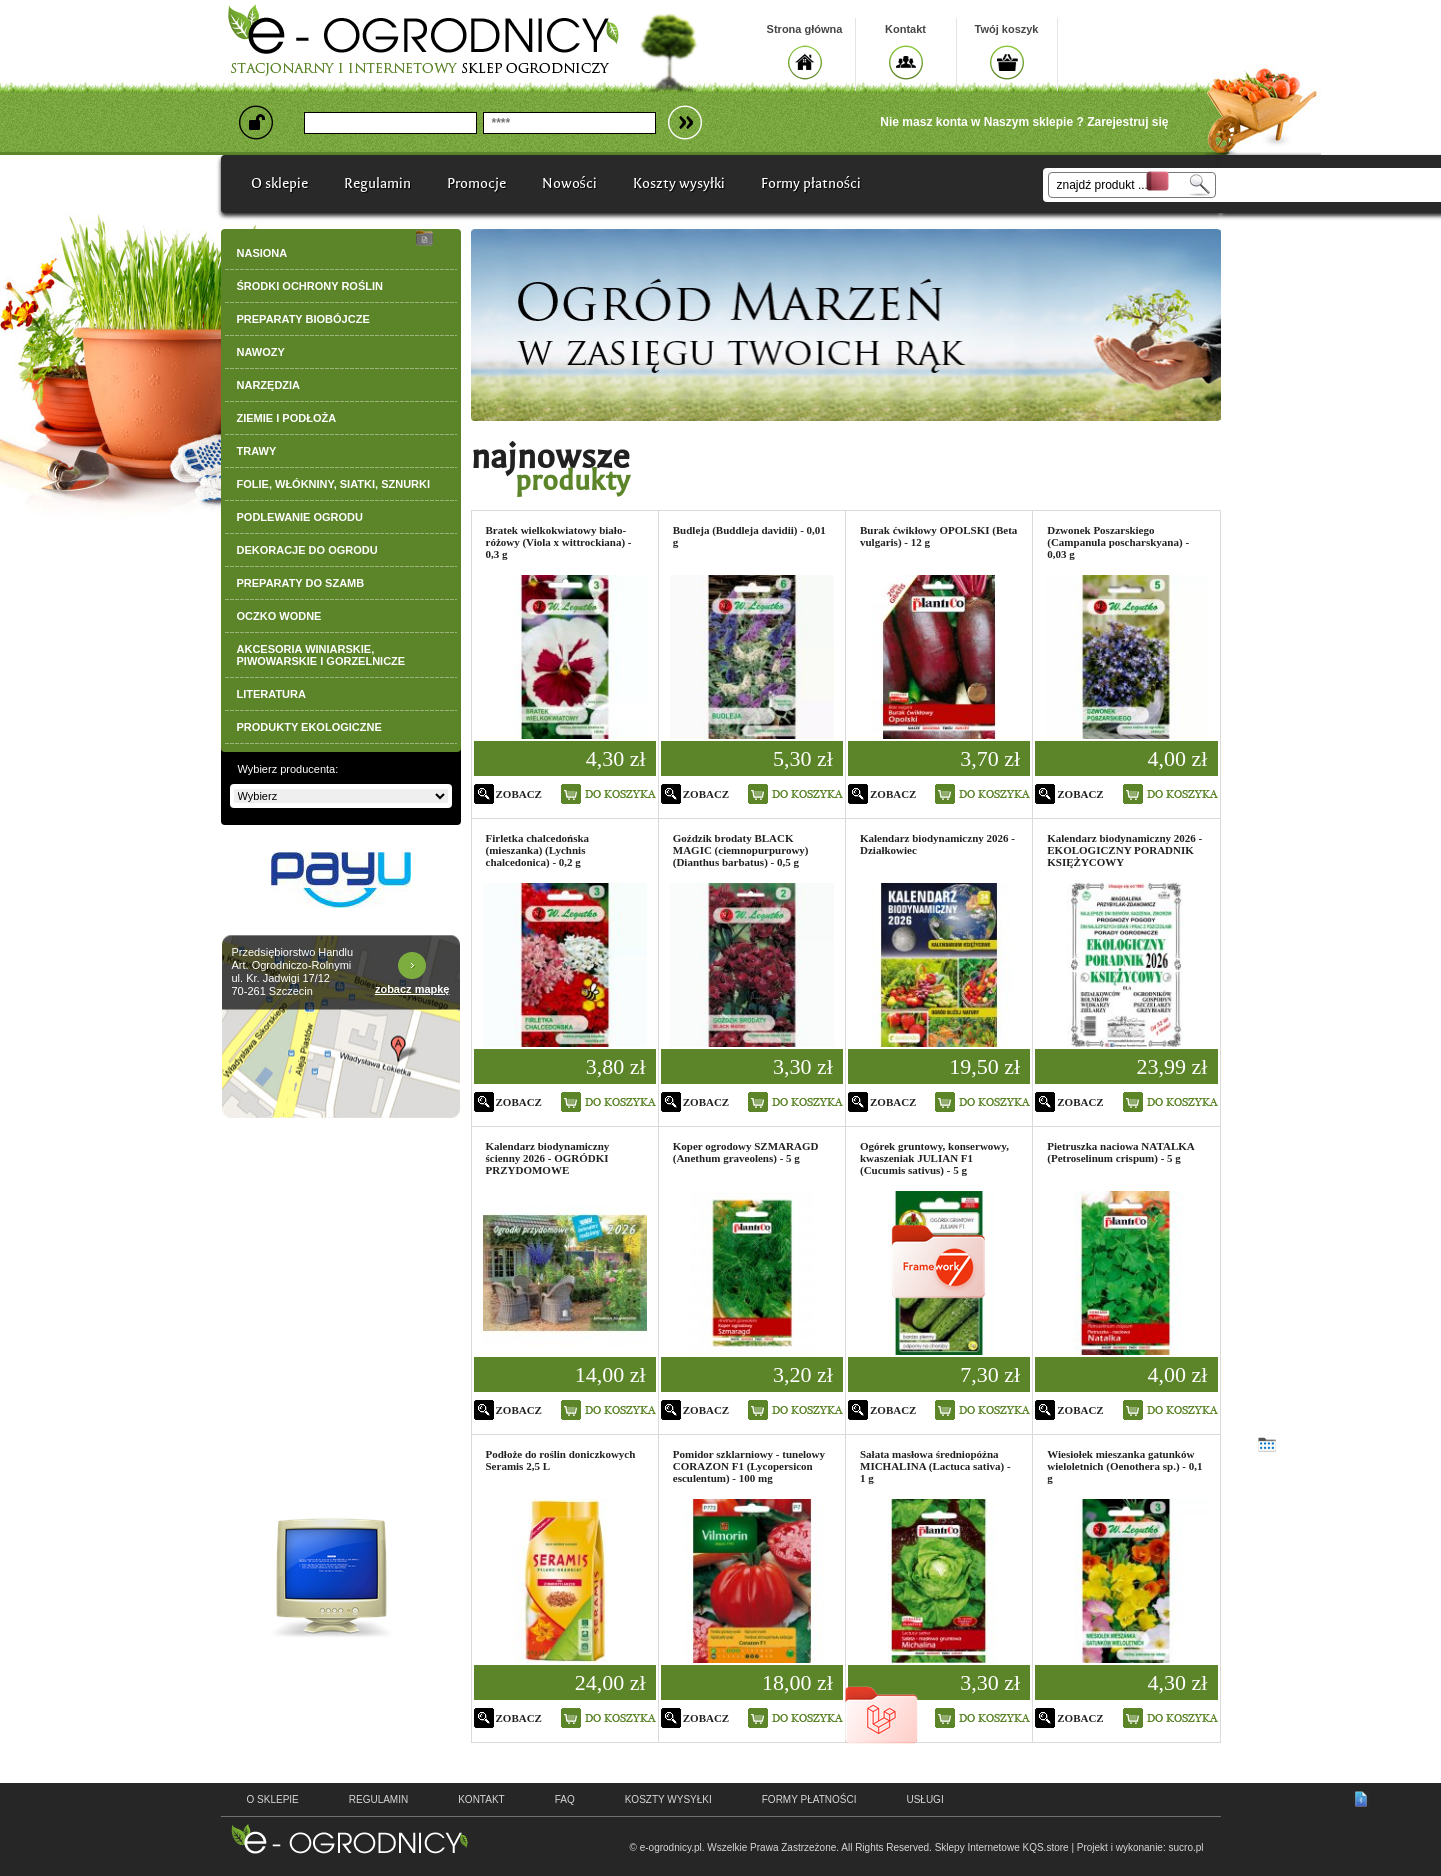 Image resolution: width=1441 pixels, height=1876 pixels. What do you see at coordinates (1267, 1445) in the screenshot?
I see `open program manager folder` at bounding box center [1267, 1445].